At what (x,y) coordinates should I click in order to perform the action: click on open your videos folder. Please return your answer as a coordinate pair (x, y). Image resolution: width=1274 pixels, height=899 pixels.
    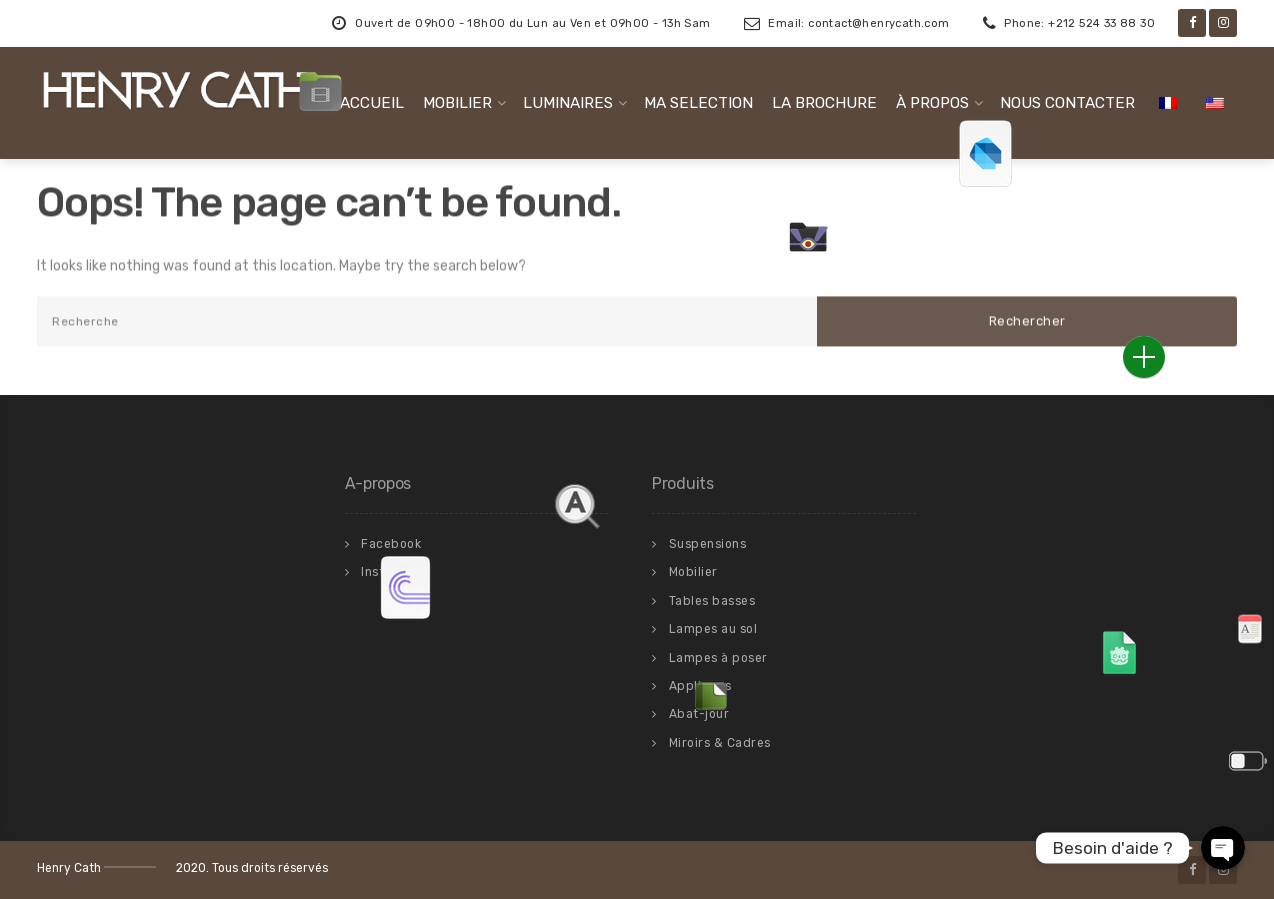
    Looking at the image, I should click on (320, 91).